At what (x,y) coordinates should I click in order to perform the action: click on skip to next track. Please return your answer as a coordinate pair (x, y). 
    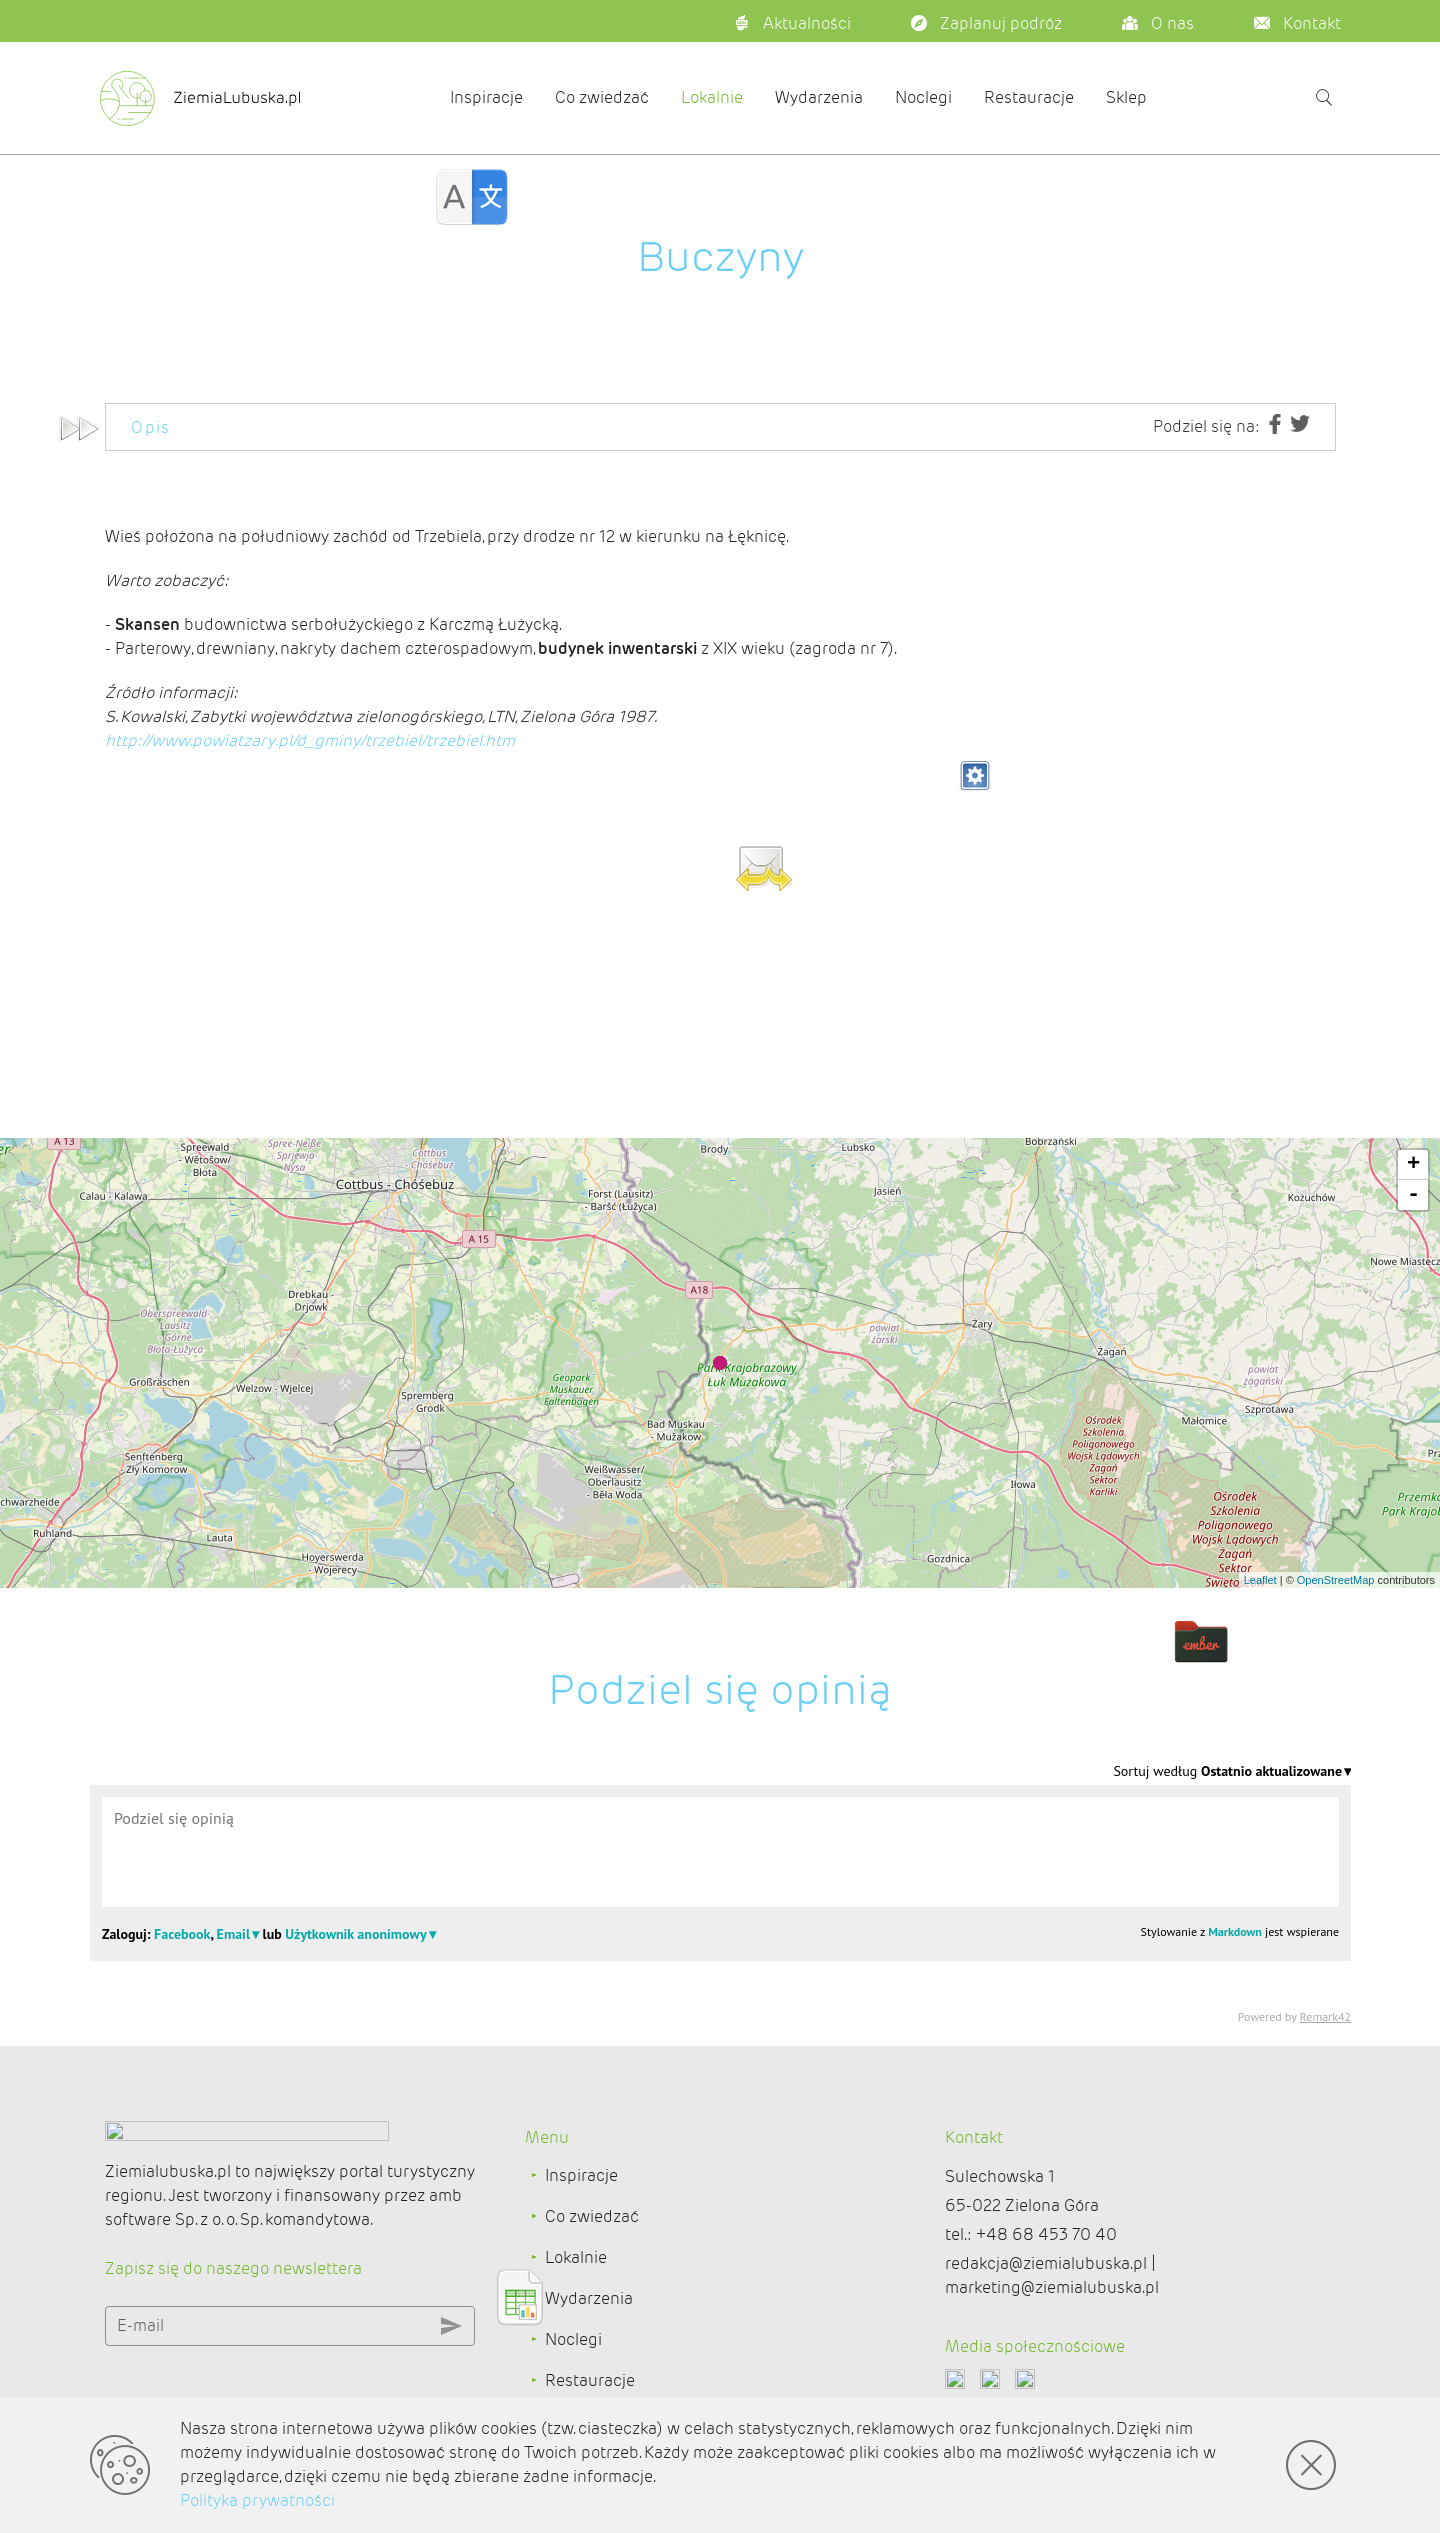
    Looking at the image, I should click on (79, 429).